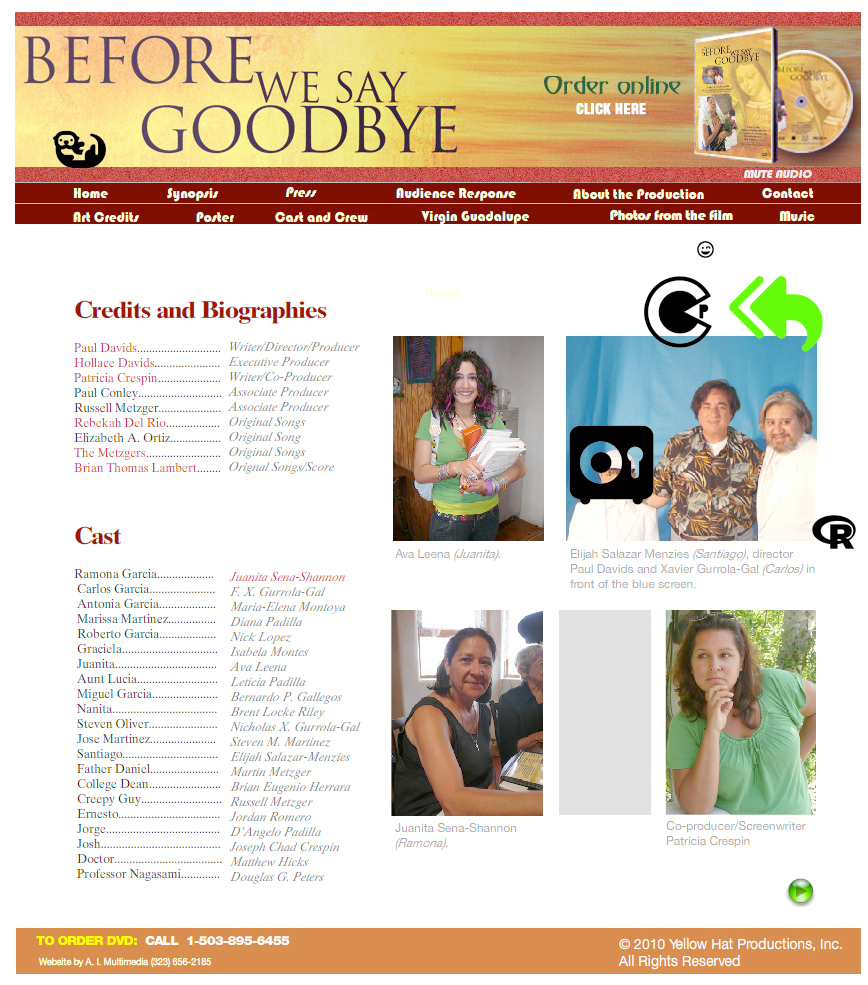 The width and height of the screenshot is (868, 985). Describe the element at coordinates (678, 312) in the screenshot. I see `codiepie brand logo` at that location.